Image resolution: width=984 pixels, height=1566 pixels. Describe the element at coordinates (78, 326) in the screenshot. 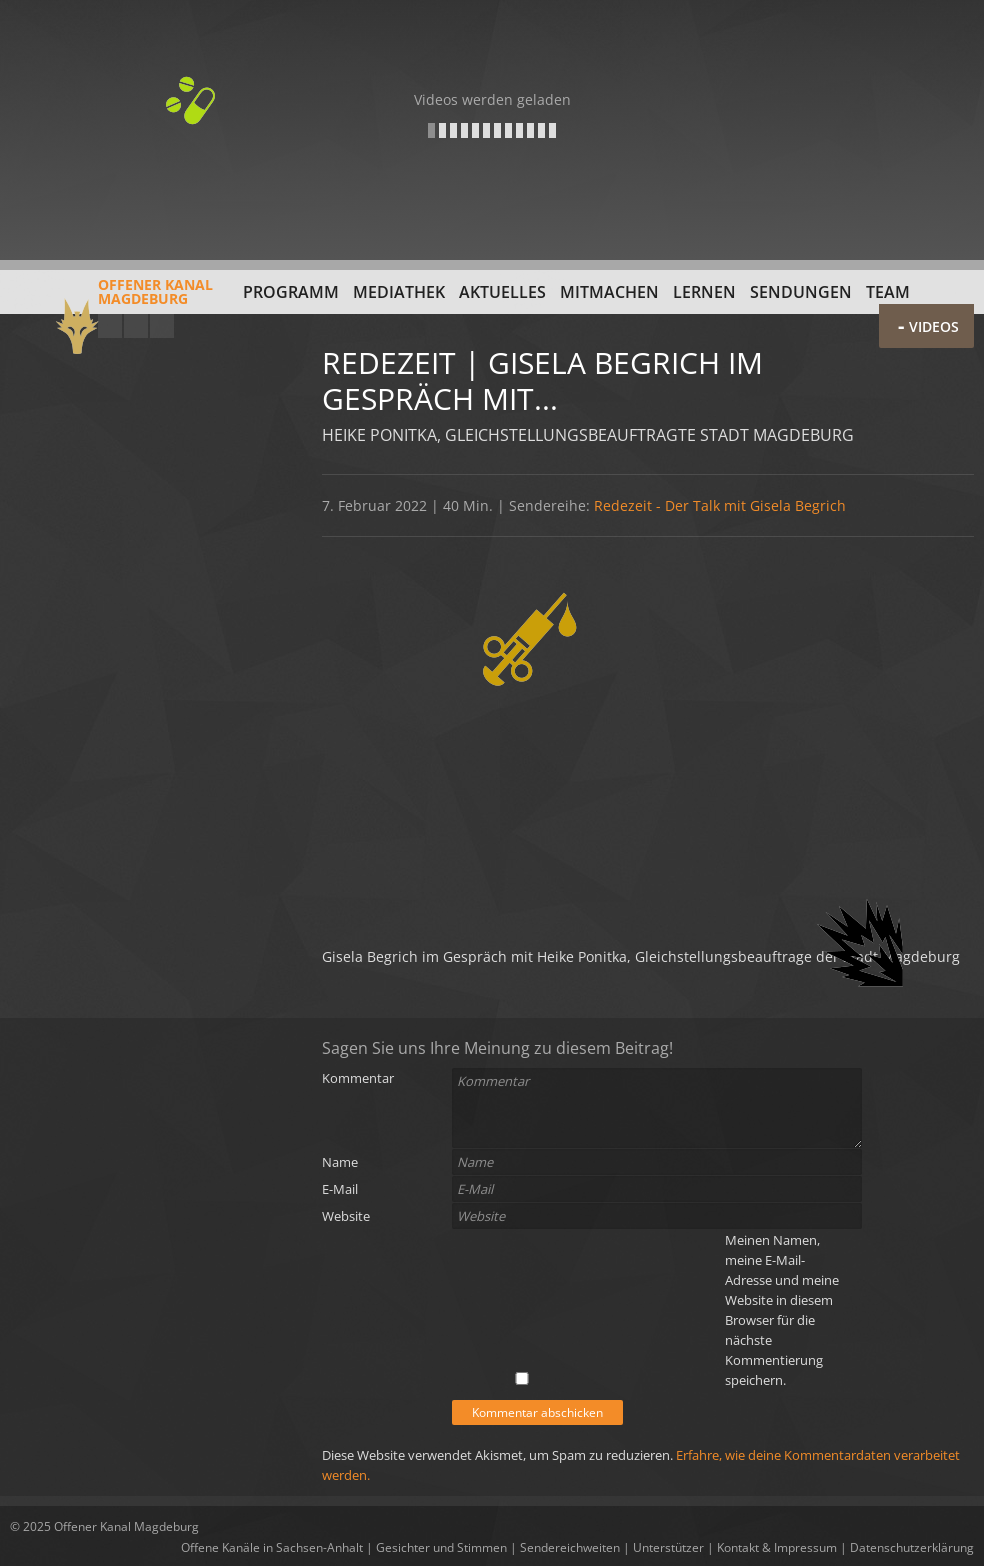

I see `fox character or animal companion icon` at that location.